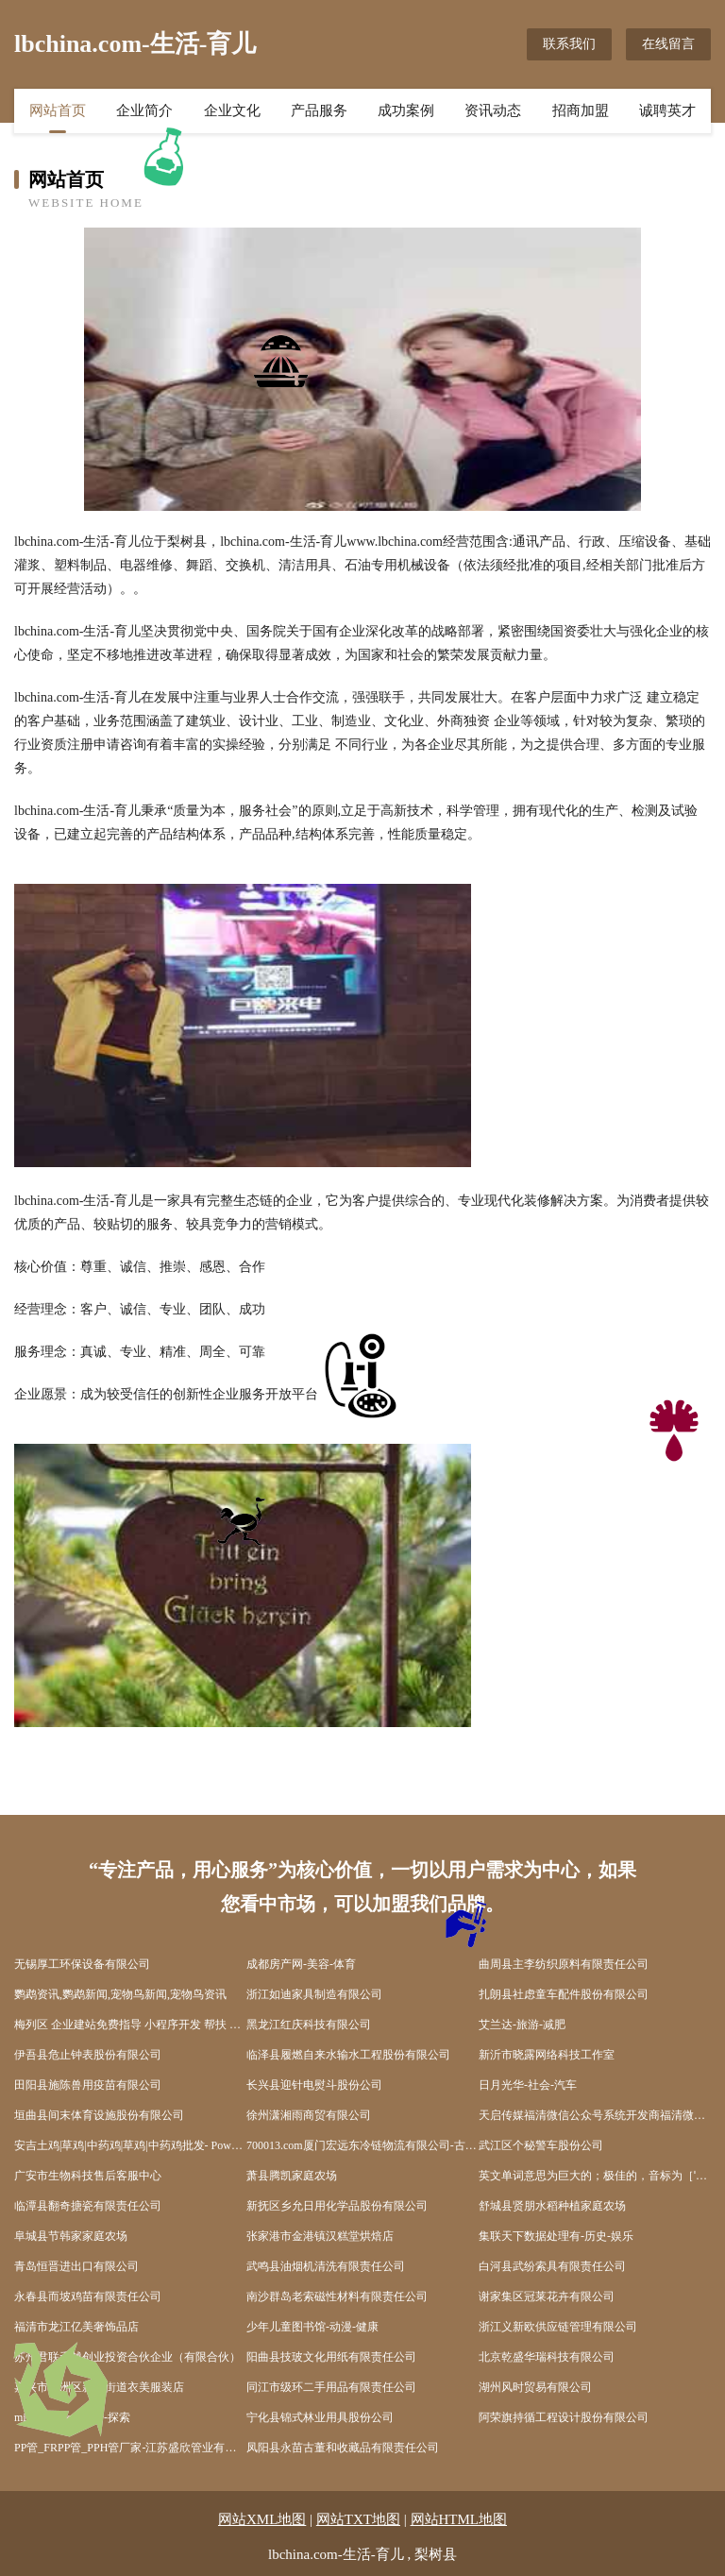 Image resolution: width=725 pixels, height=2576 pixels. Describe the element at coordinates (280, 361) in the screenshot. I see `access kitchen or cooking tools` at that location.